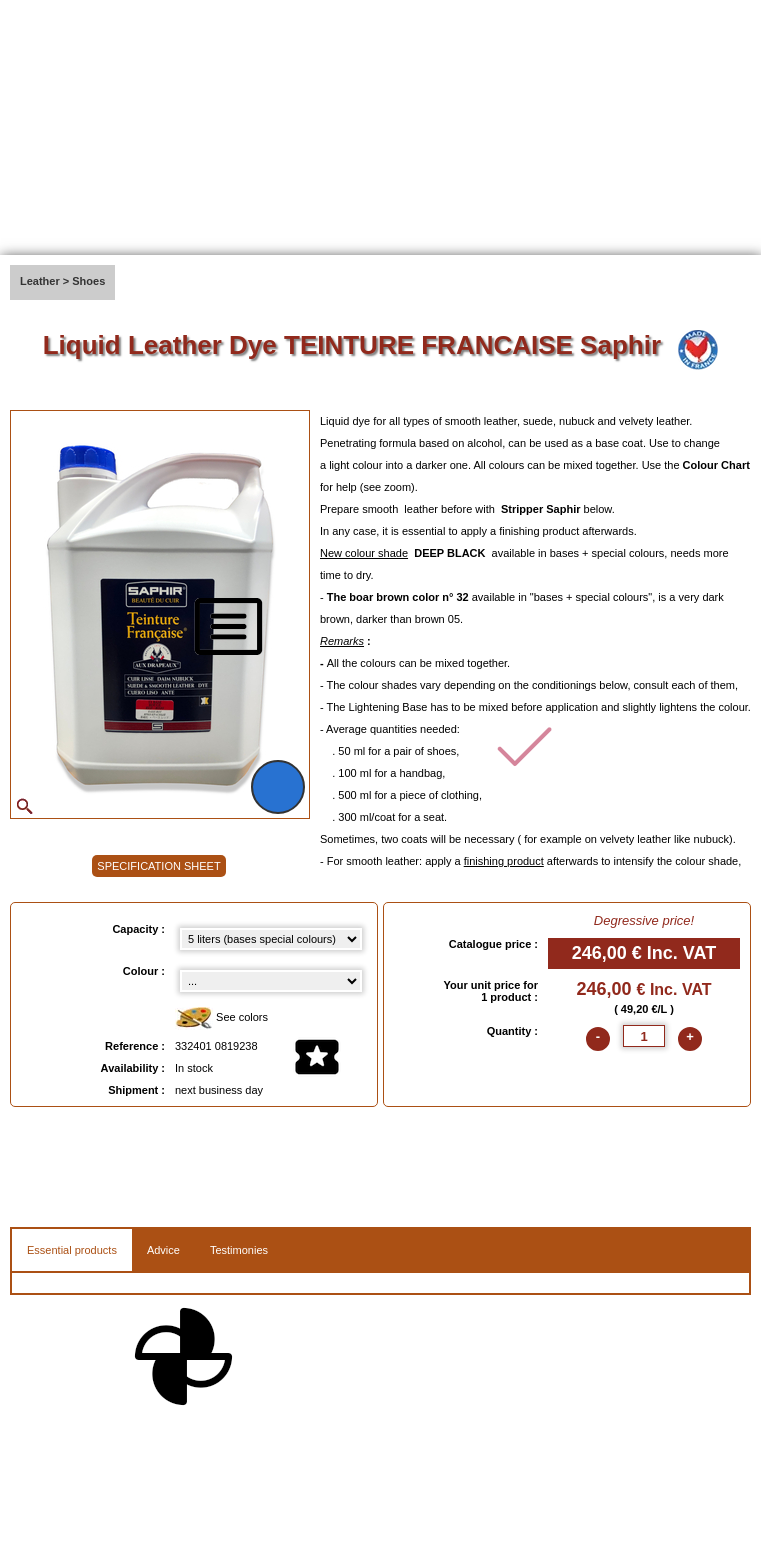 This screenshot has width=761, height=1547. What do you see at coordinates (228, 626) in the screenshot?
I see `view article or document` at bounding box center [228, 626].